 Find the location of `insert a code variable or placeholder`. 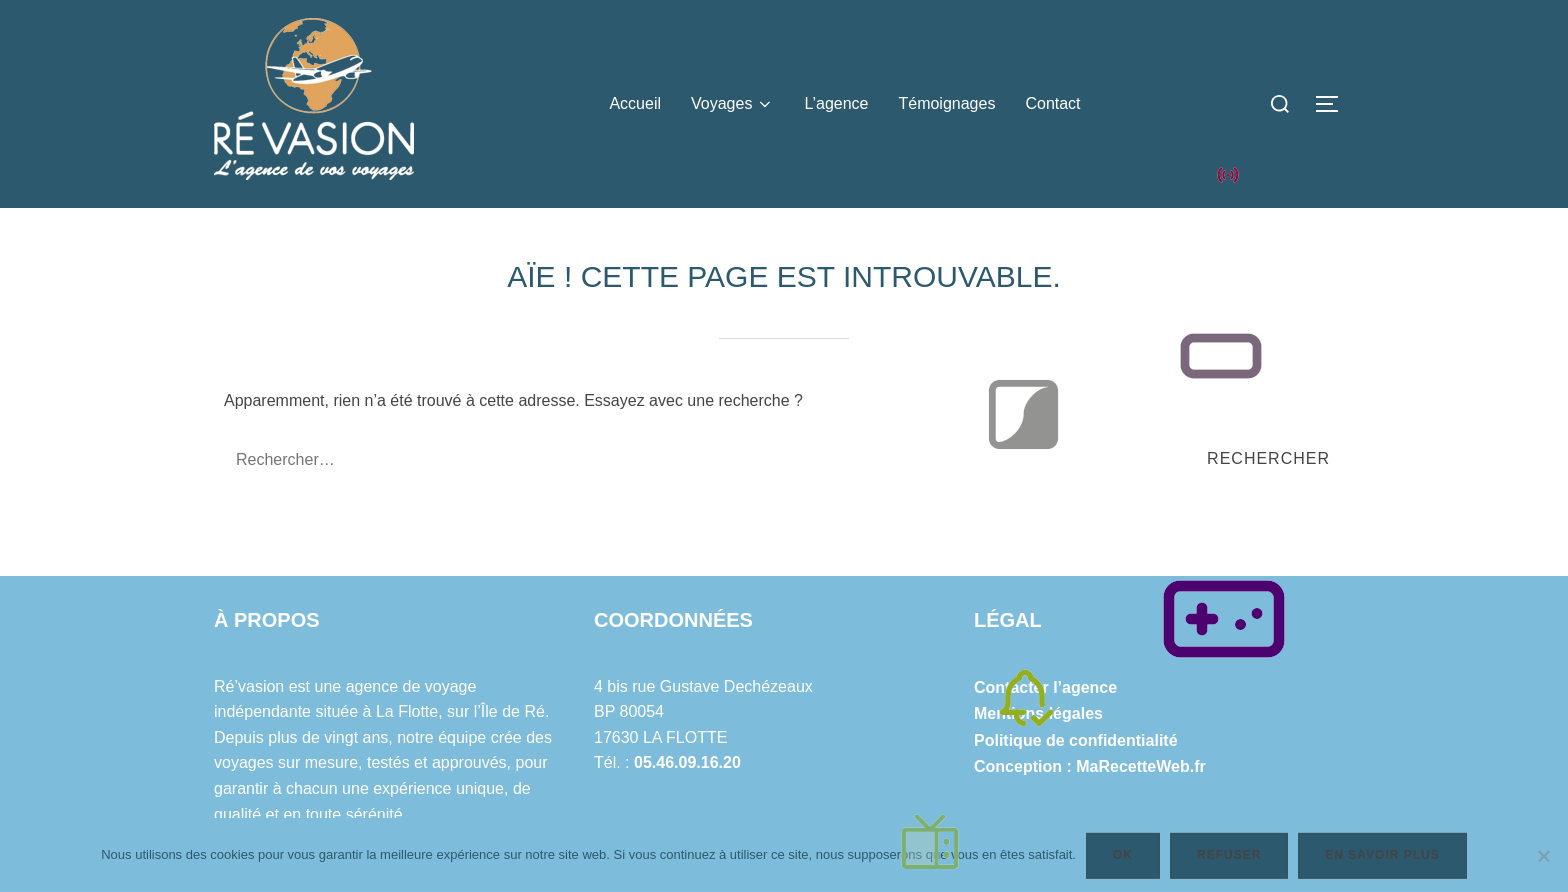

insert a code variable or placeholder is located at coordinates (1221, 356).